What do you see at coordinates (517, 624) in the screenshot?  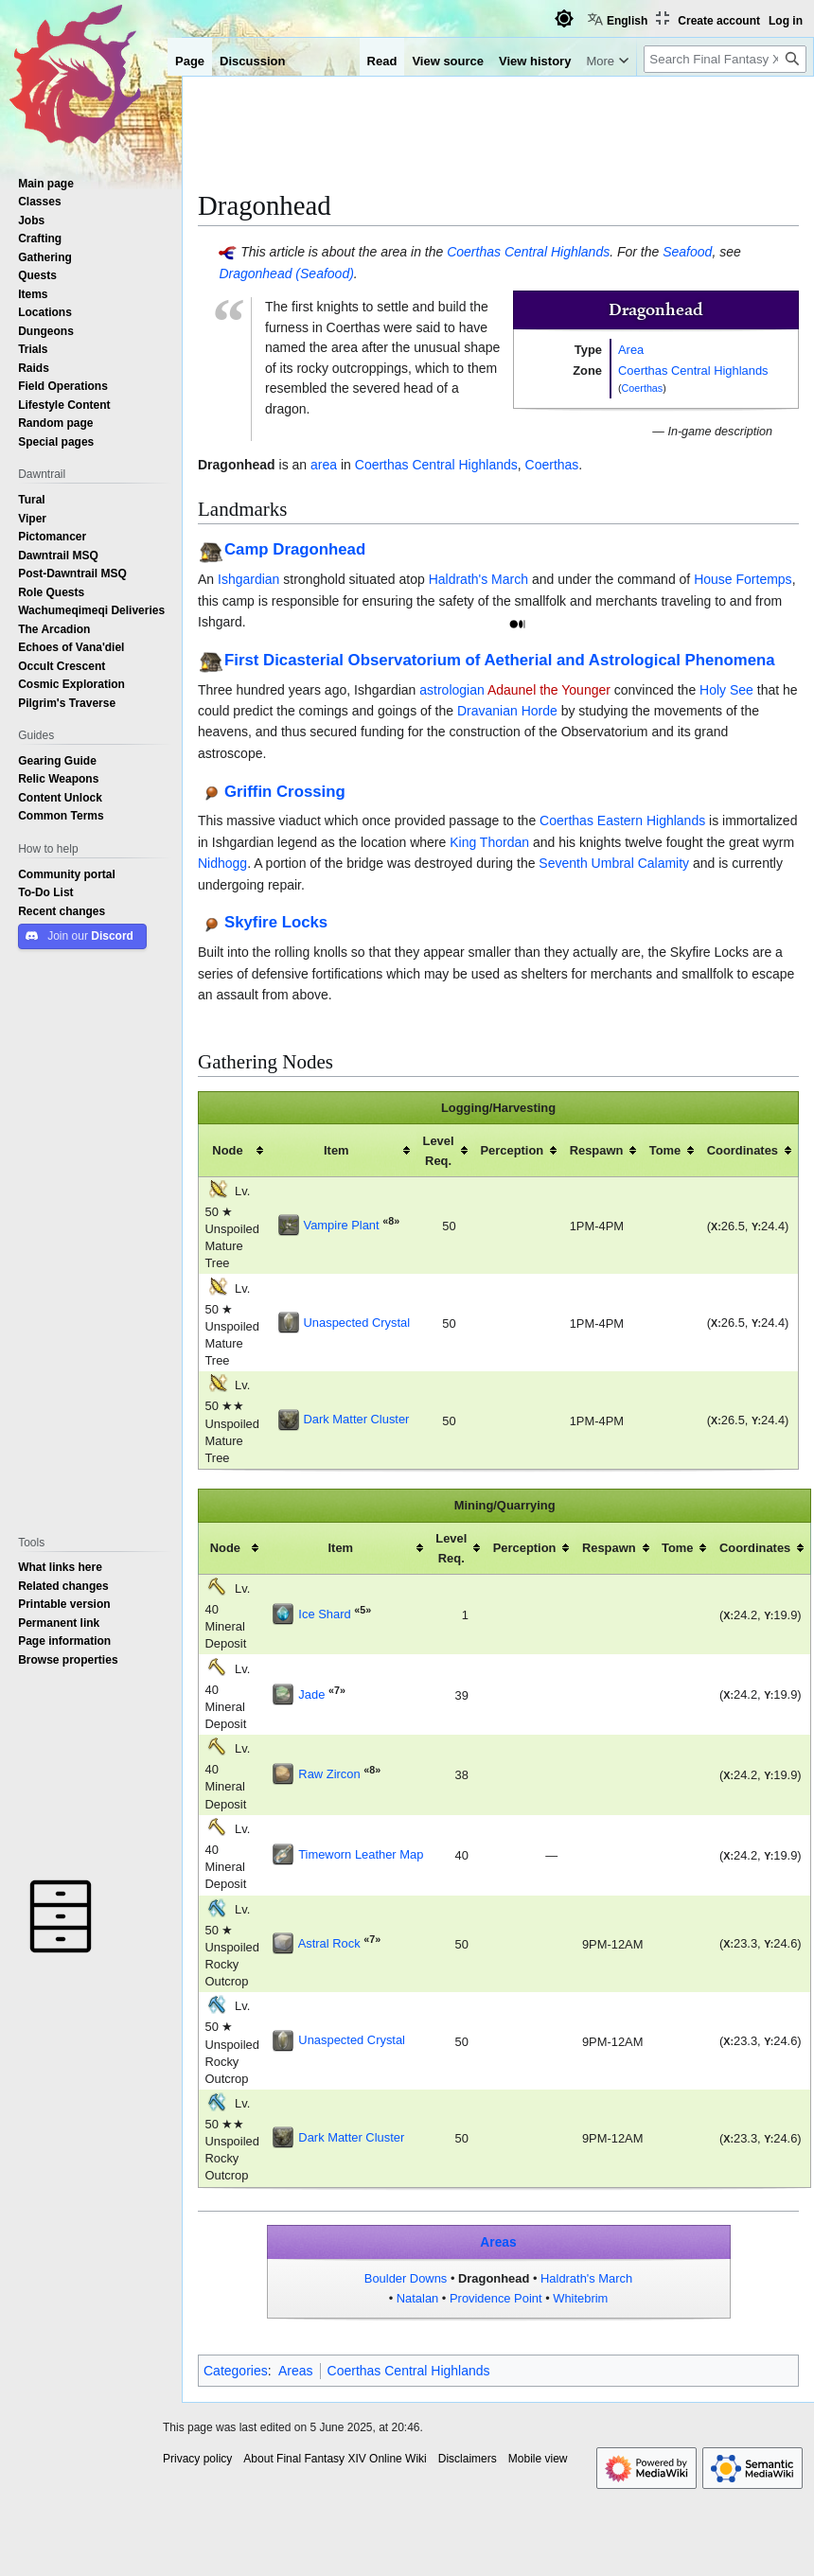 I see `open the Medium app` at bounding box center [517, 624].